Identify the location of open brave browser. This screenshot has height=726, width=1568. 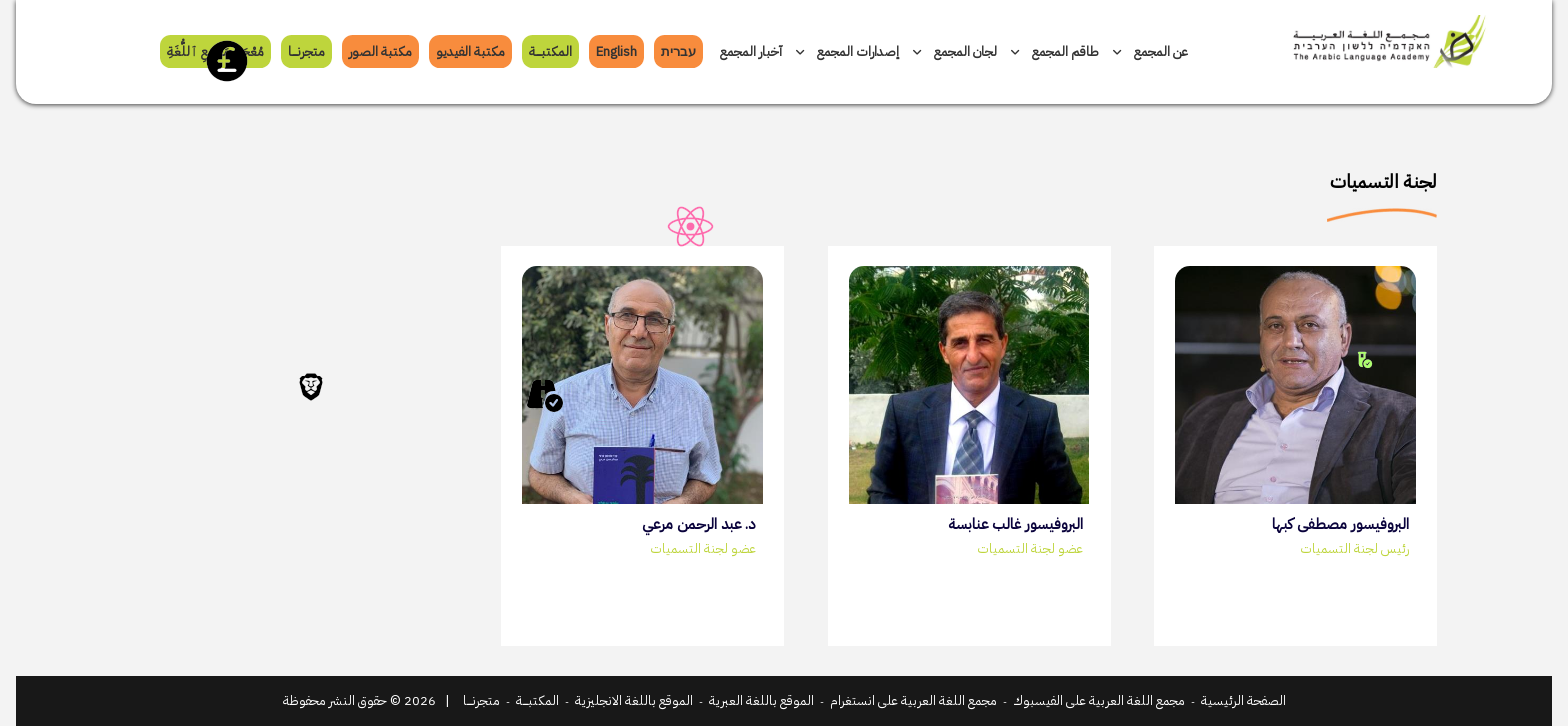
(311, 387).